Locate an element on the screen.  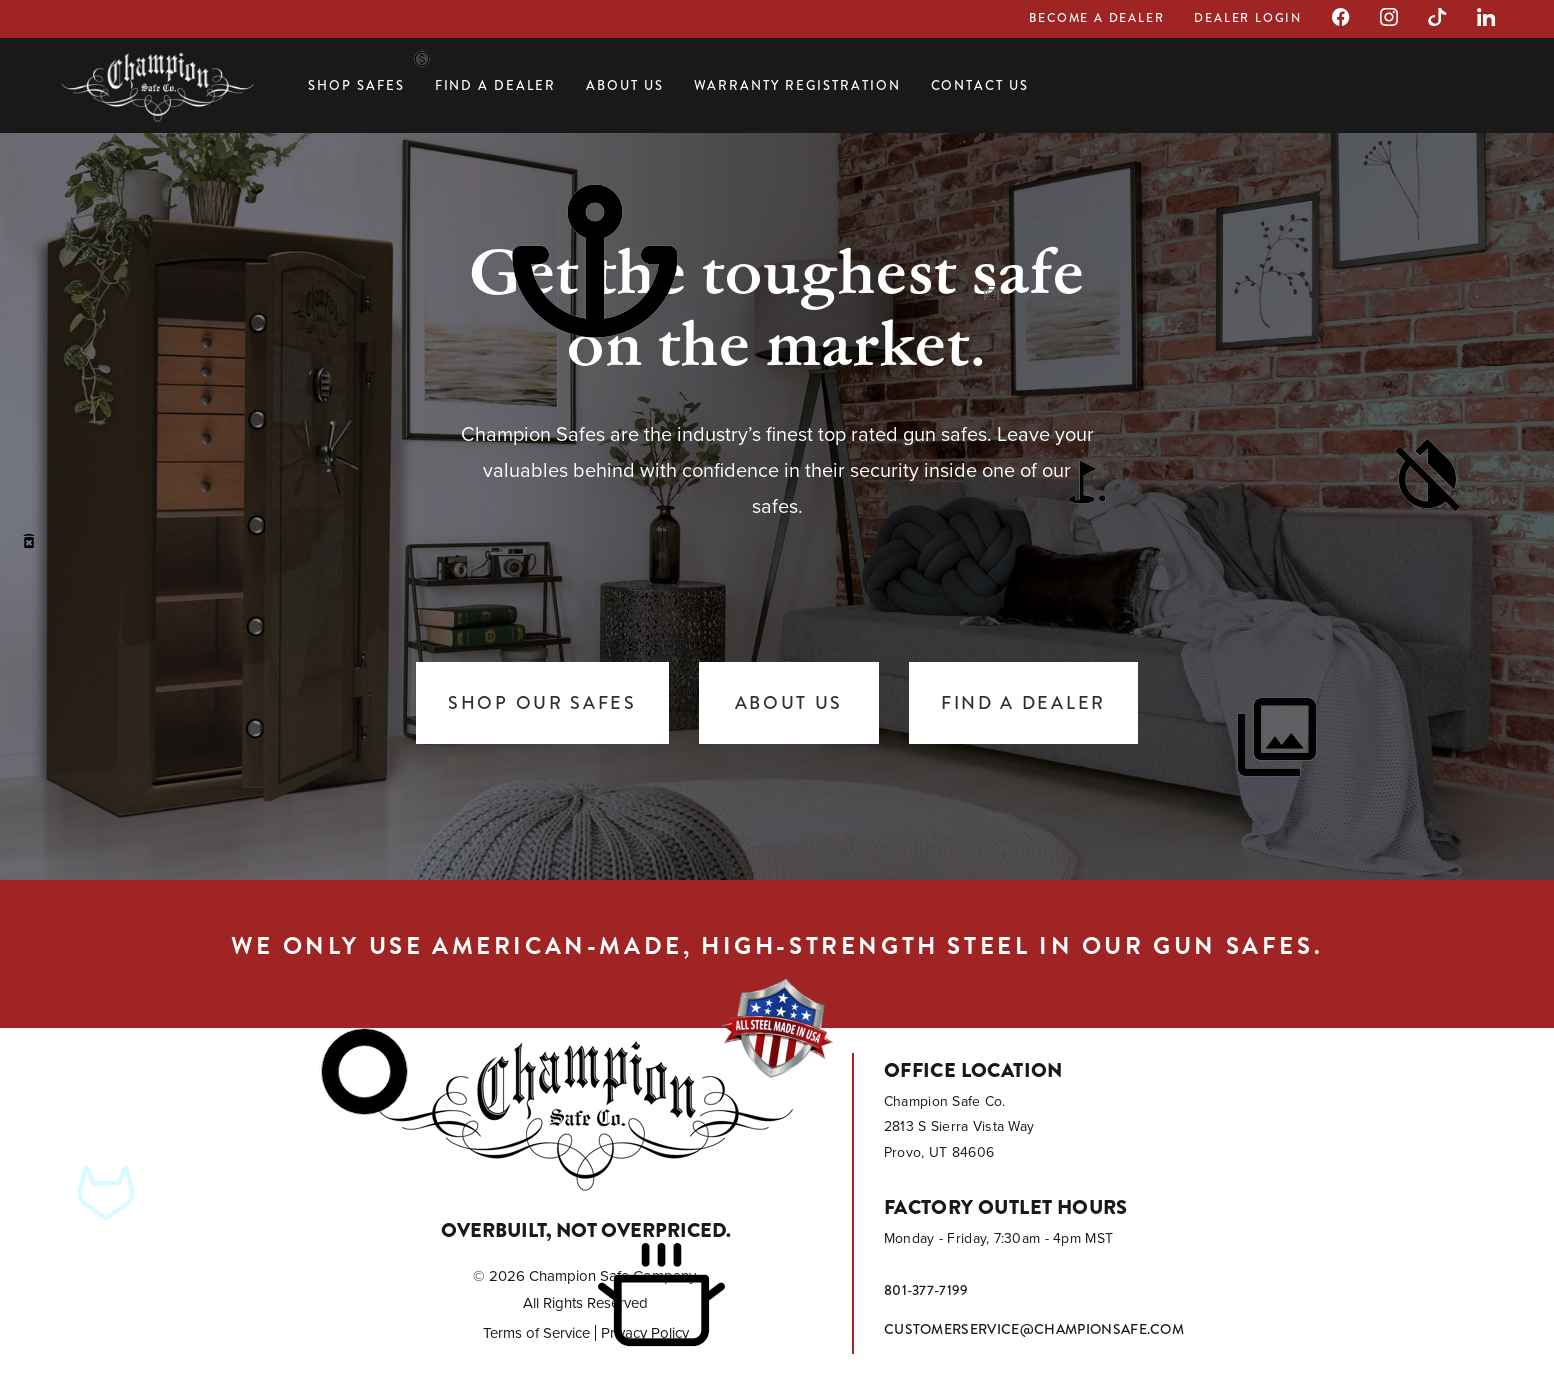
access recipes or cooking features is located at coordinates (661, 1302).